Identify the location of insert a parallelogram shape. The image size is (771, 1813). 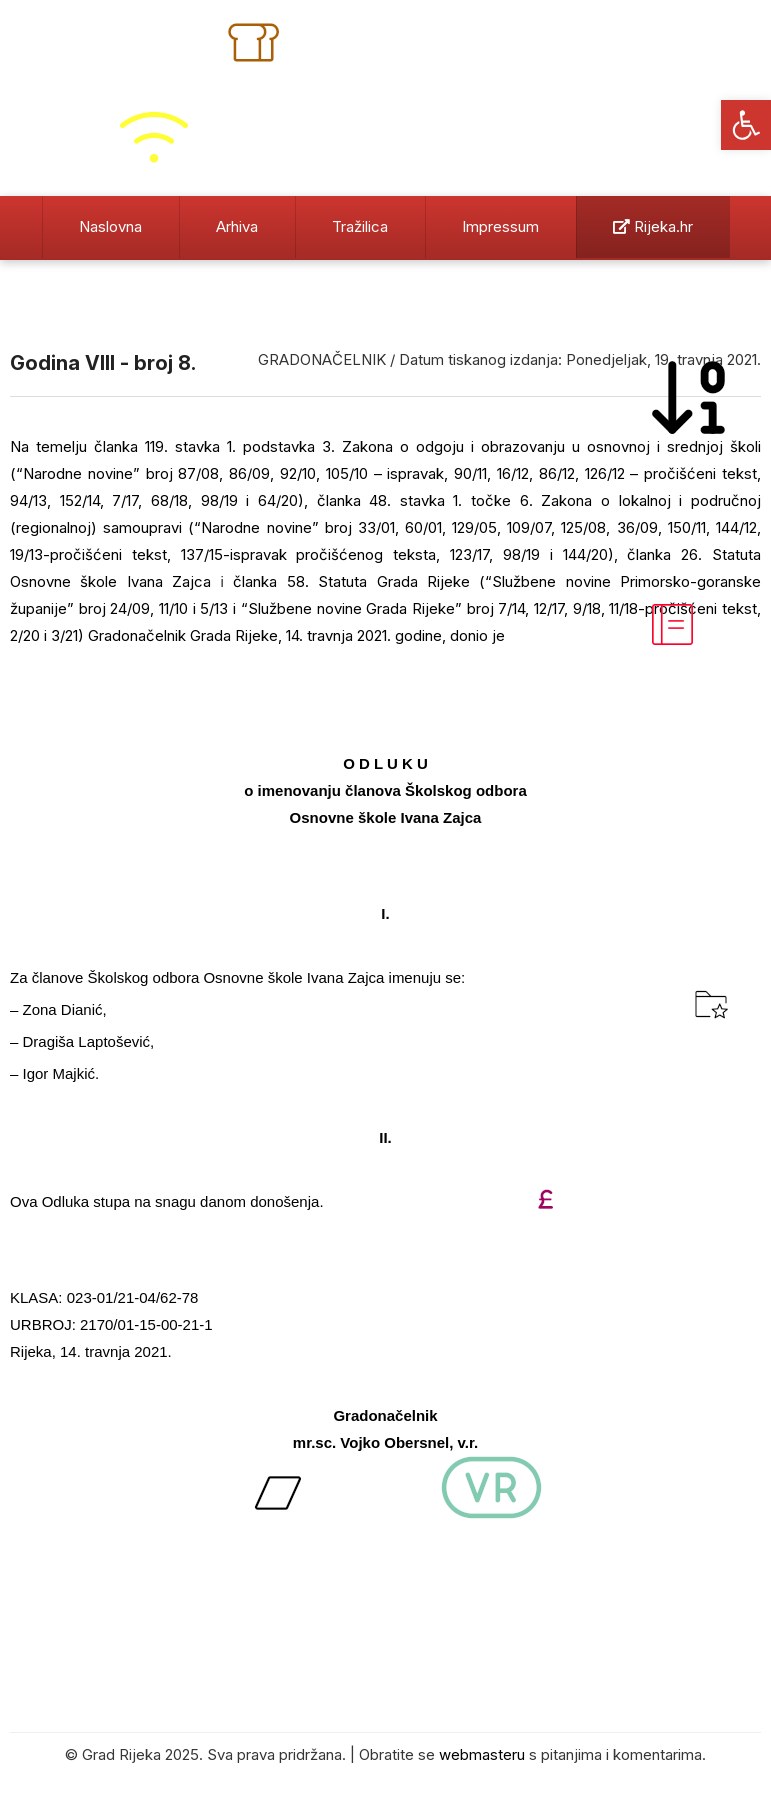
(278, 1493).